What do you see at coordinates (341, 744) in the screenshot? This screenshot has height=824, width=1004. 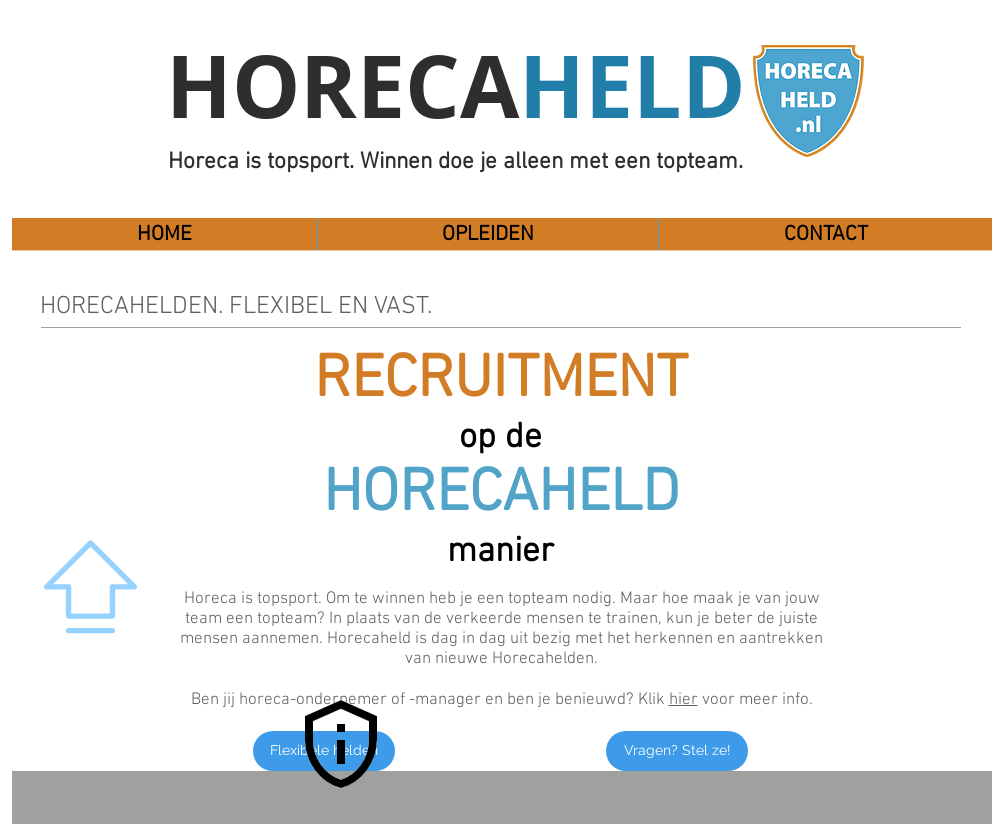 I see `view privacy policy or security information` at bounding box center [341, 744].